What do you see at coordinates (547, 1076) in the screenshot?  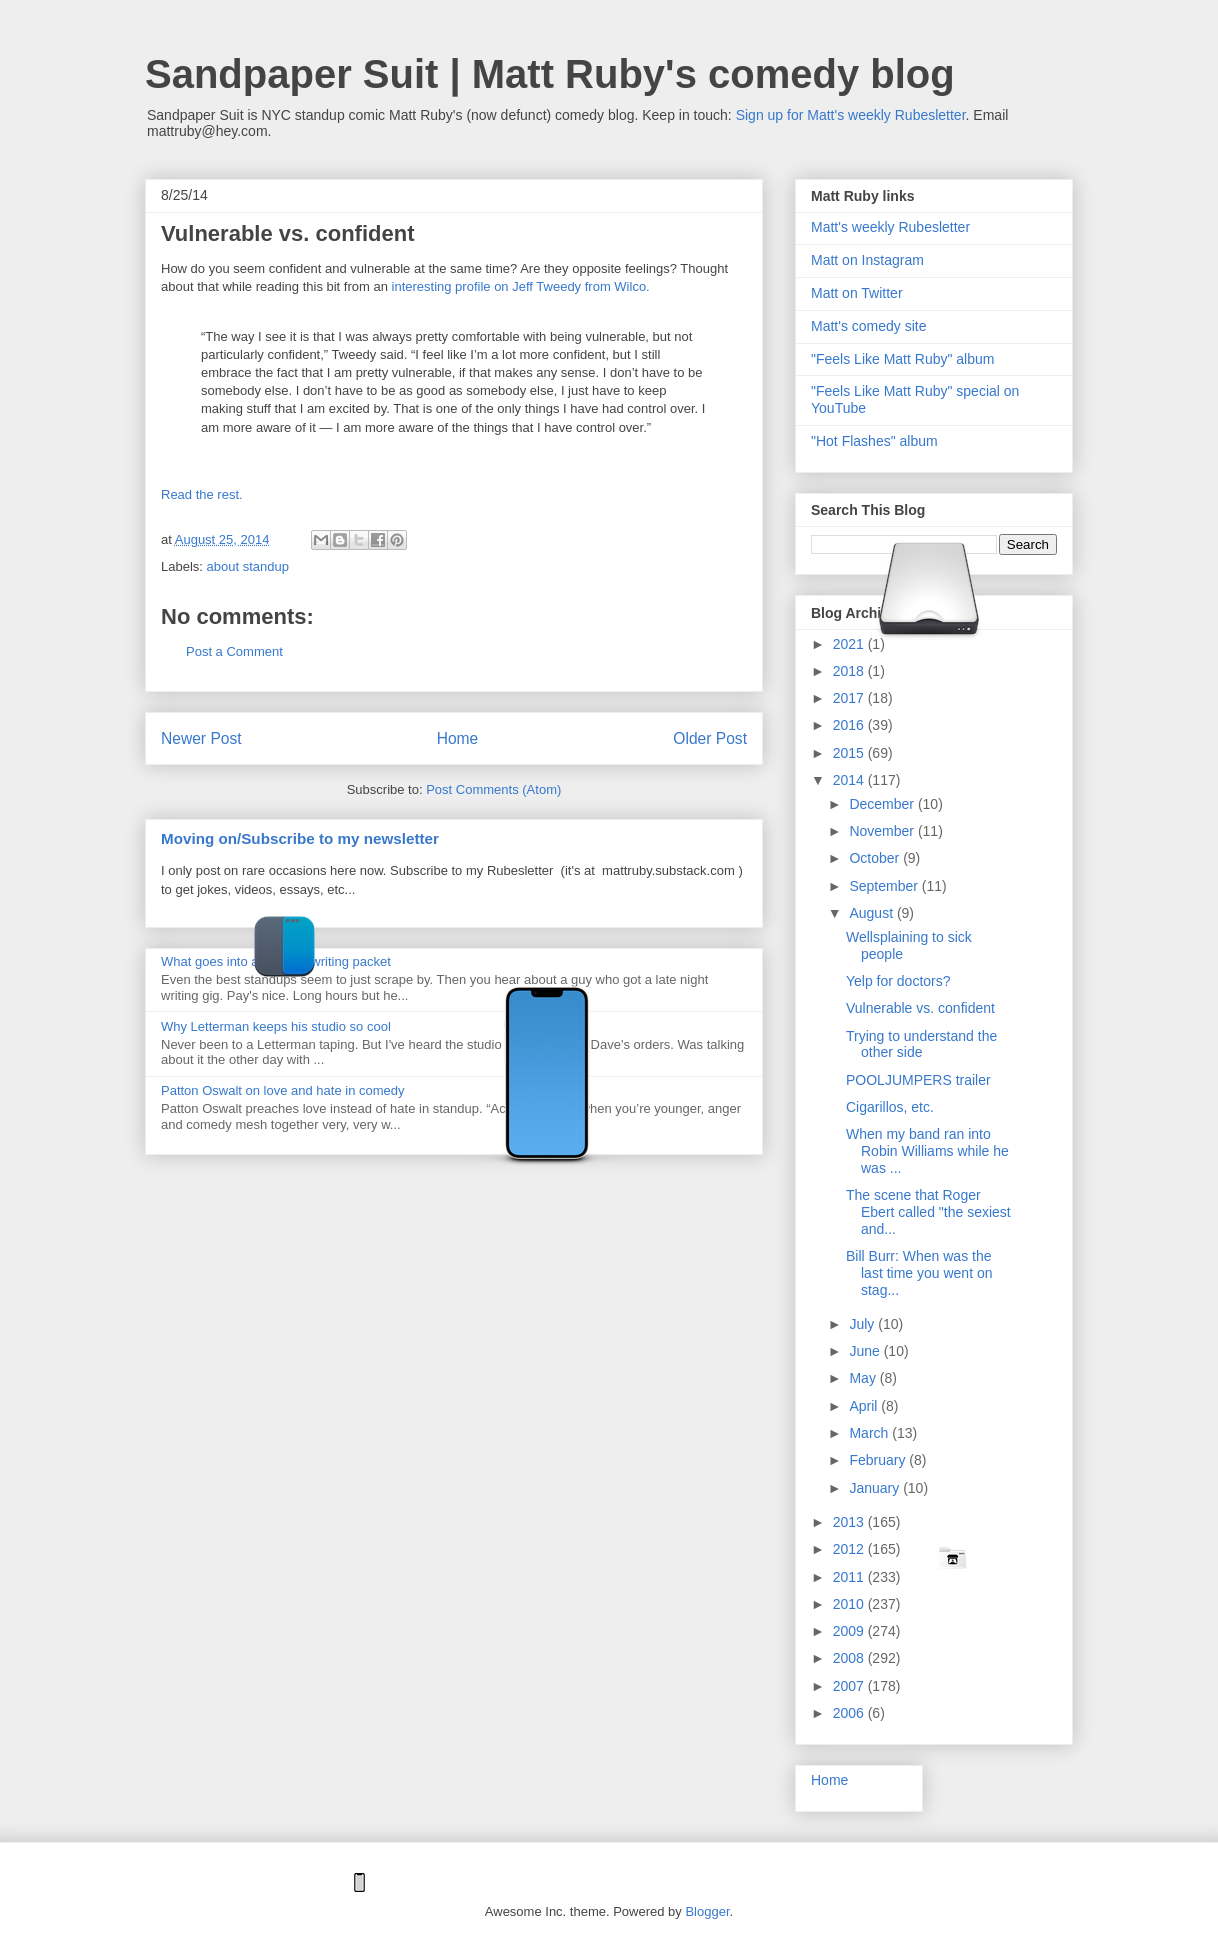 I see `indicates a connected iPhone device` at bounding box center [547, 1076].